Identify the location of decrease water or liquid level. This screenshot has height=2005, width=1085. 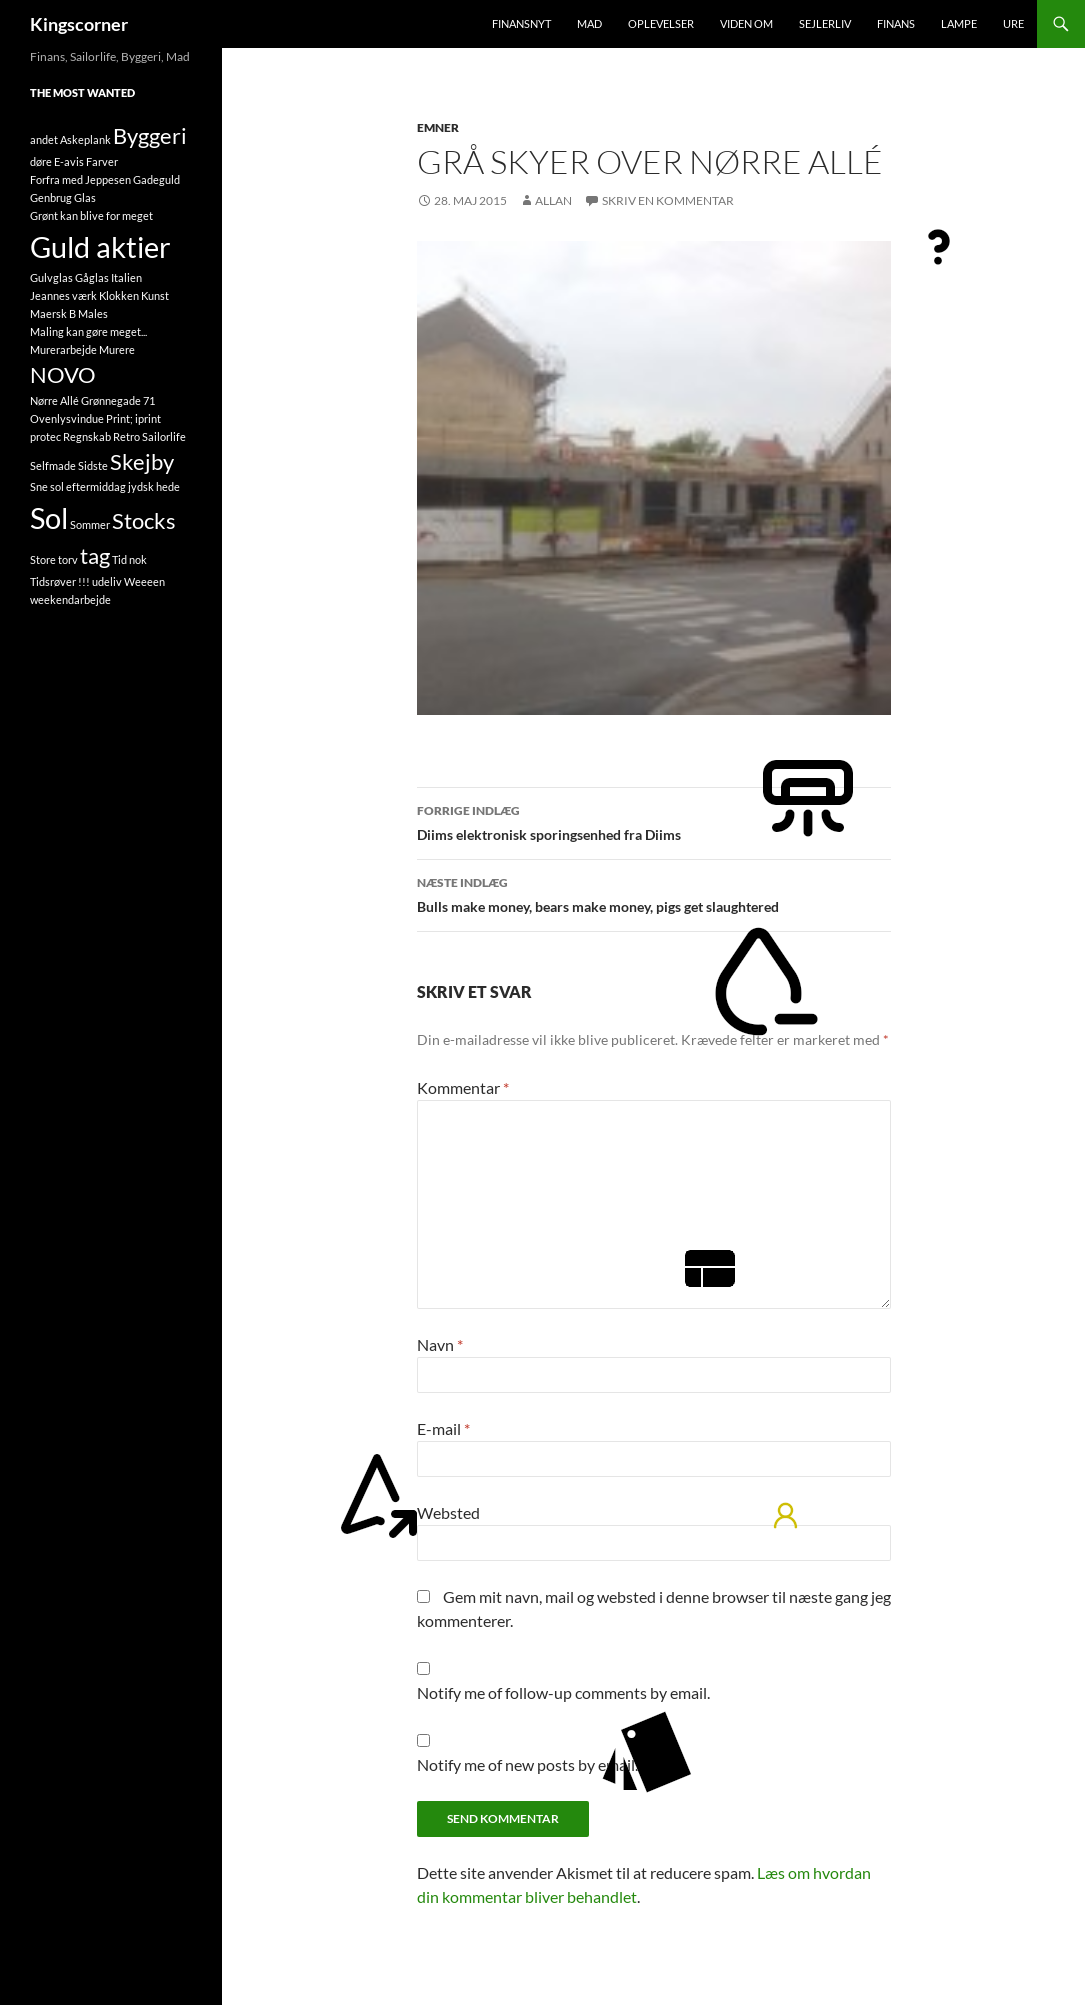
(758, 981).